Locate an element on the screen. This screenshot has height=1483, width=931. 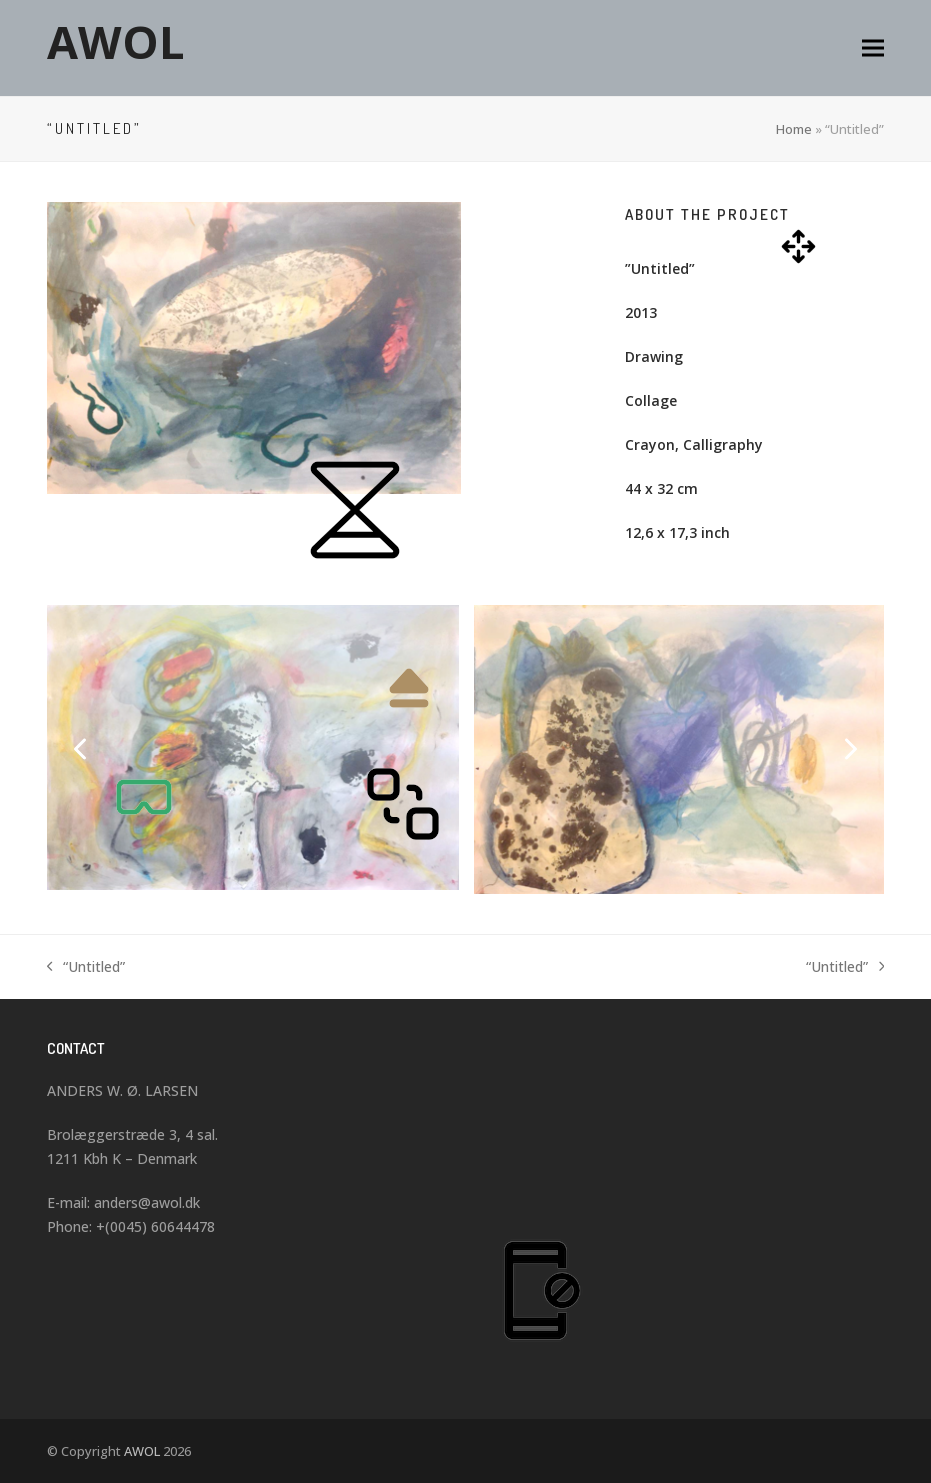
indicates time is running low or nearly expired is located at coordinates (355, 510).